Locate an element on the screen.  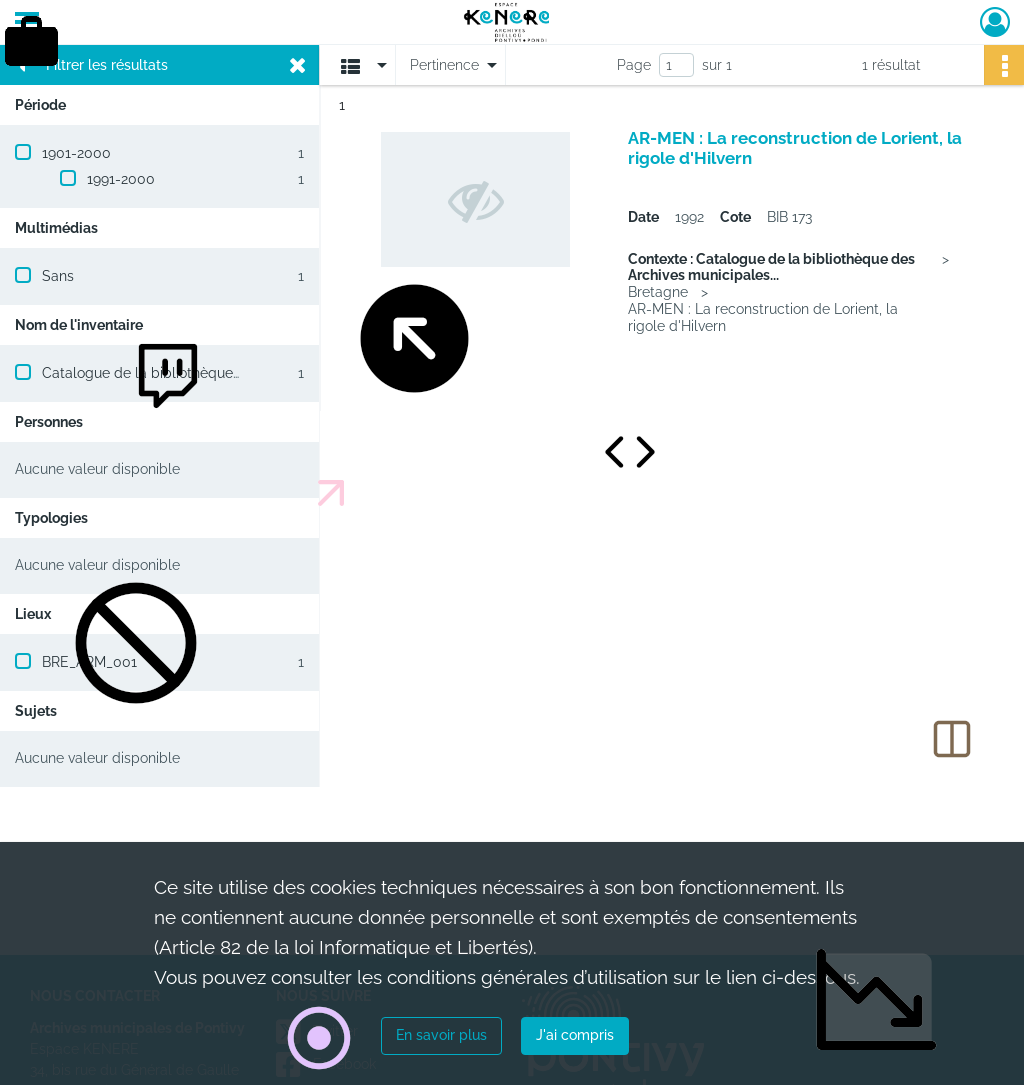
navigate back to the previous screen is located at coordinates (414, 338).